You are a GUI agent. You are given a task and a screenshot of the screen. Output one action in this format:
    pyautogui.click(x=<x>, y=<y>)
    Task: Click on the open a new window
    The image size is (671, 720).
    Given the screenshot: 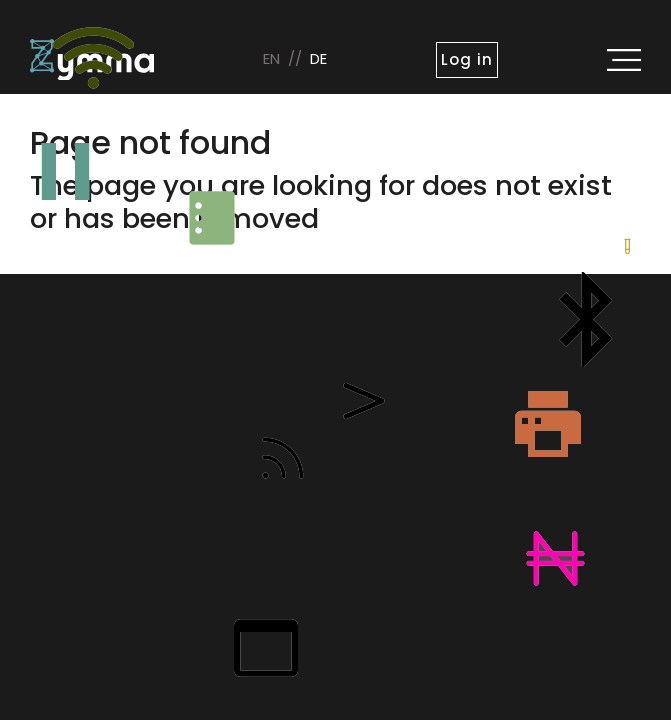 What is the action you would take?
    pyautogui.click(x=266, y=648)
    